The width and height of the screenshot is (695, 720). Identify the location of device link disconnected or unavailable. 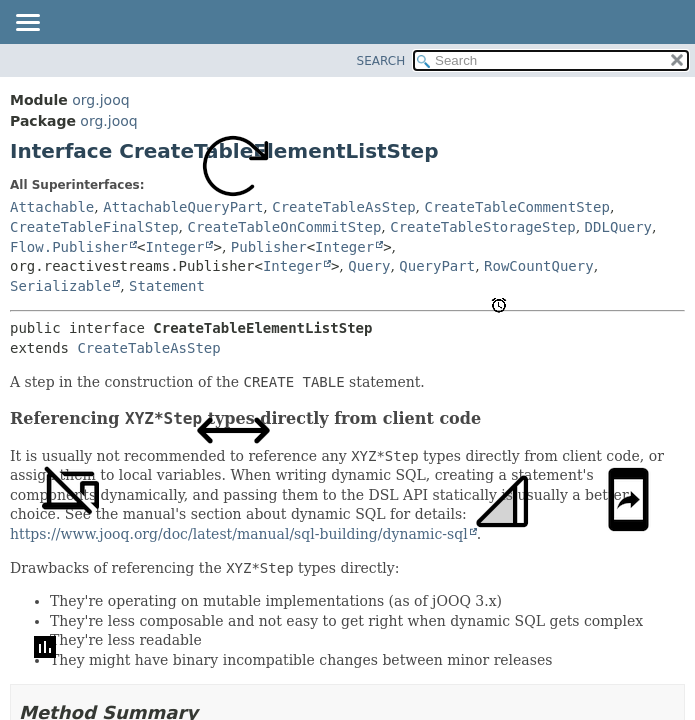
(70, 490).